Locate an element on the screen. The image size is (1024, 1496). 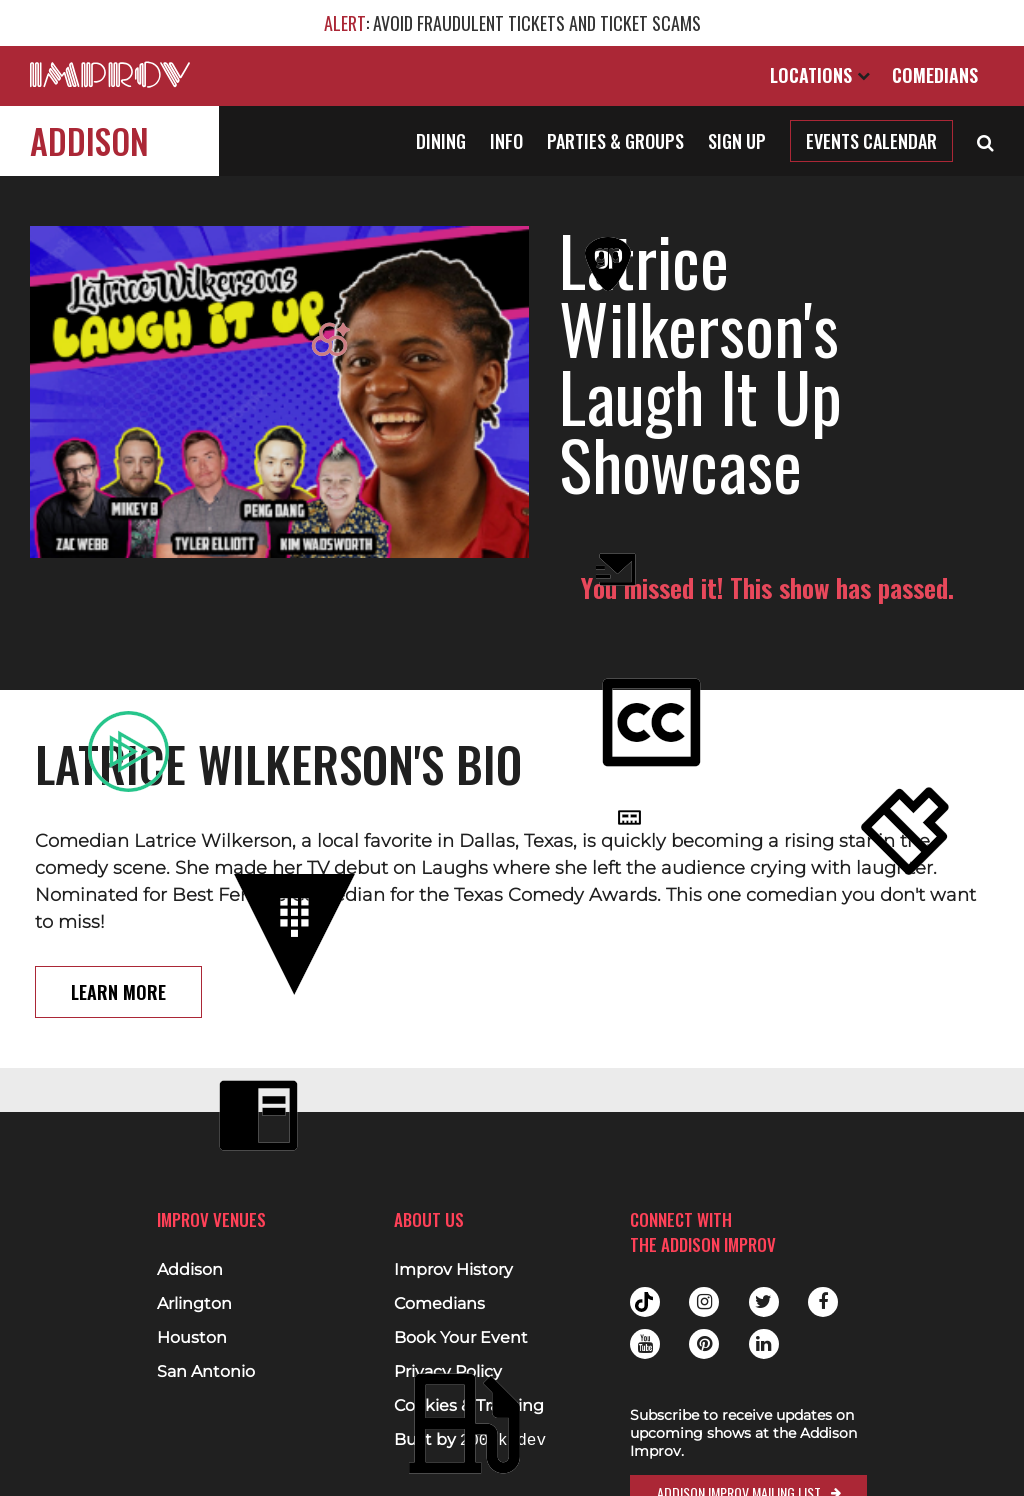
view RAM or memory usage is located at coordinates (629, 817).